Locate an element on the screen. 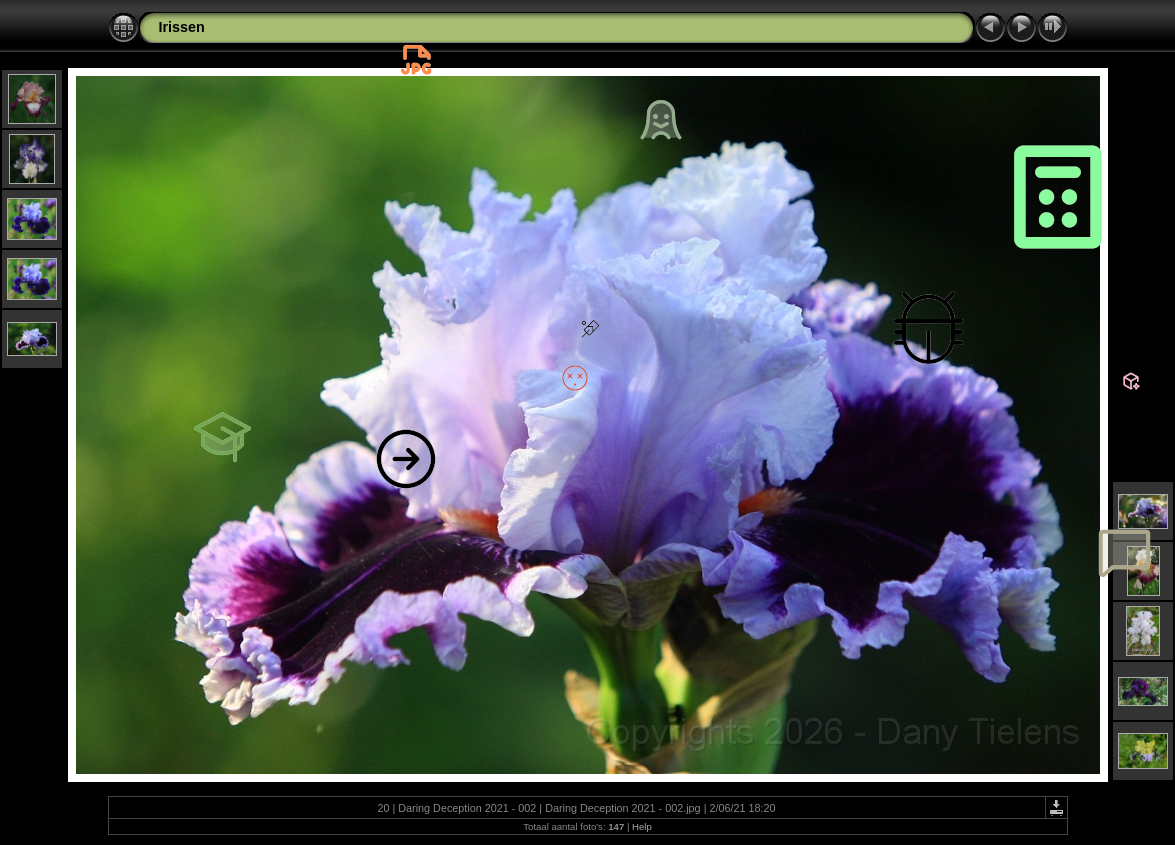 The image size is (1175, 845). access cricket sports scores or updates is located at coordinates (589, 328).